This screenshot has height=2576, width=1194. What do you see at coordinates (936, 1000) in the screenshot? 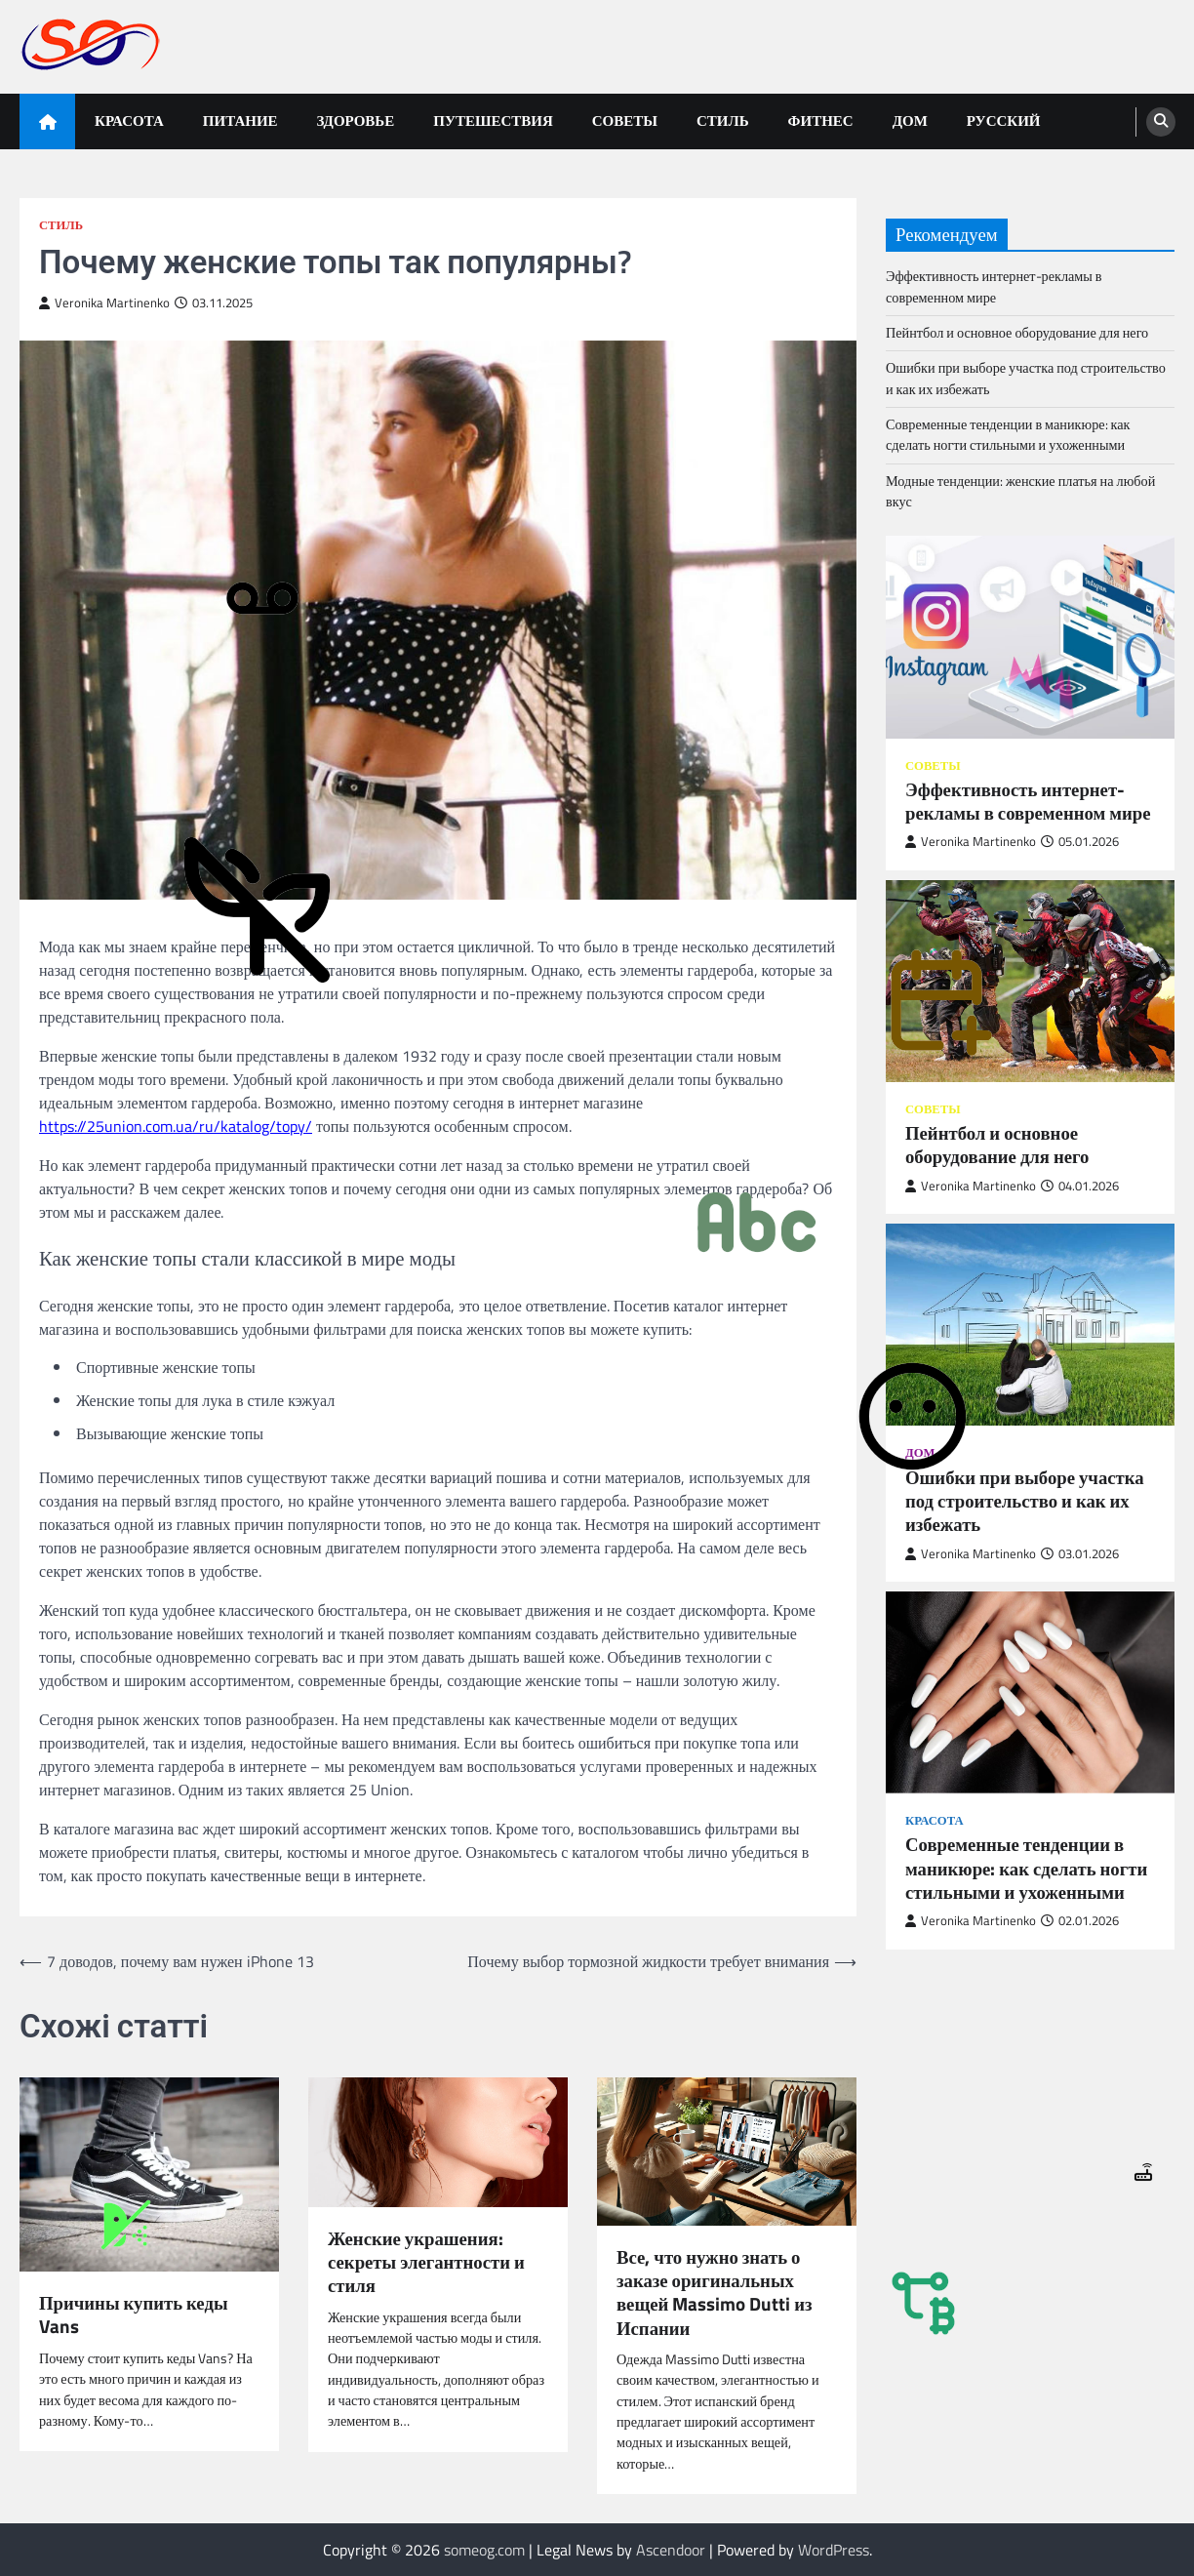
I see `add a new event to calendar` at bounding box center [936, 1000].